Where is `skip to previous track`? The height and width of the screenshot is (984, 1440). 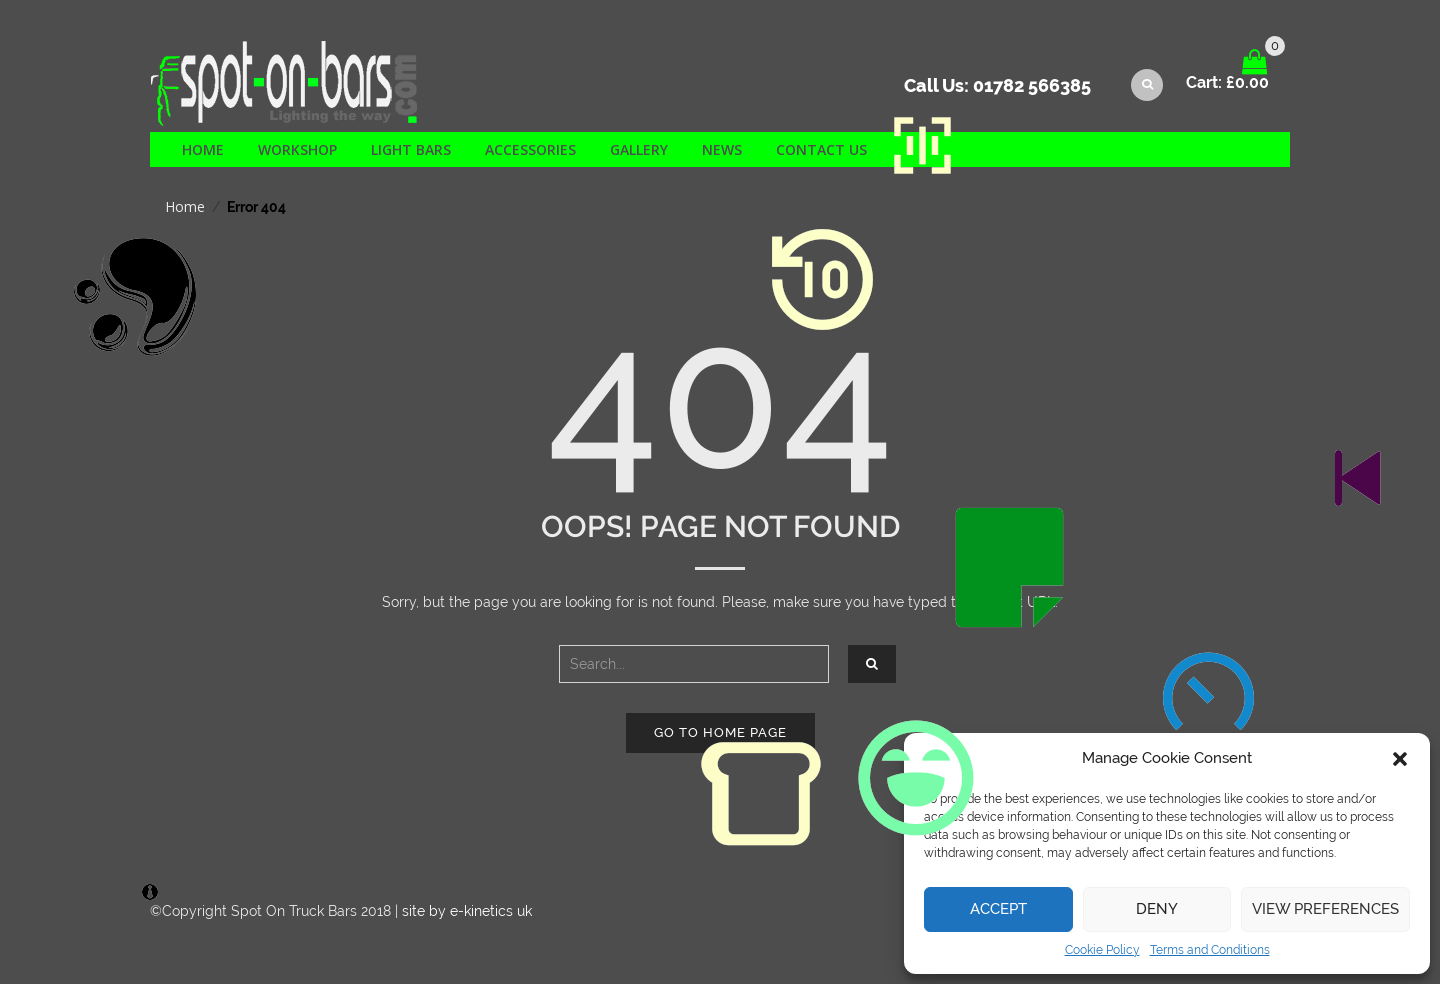 skip to previous track is located at coordinates (1356, 478).